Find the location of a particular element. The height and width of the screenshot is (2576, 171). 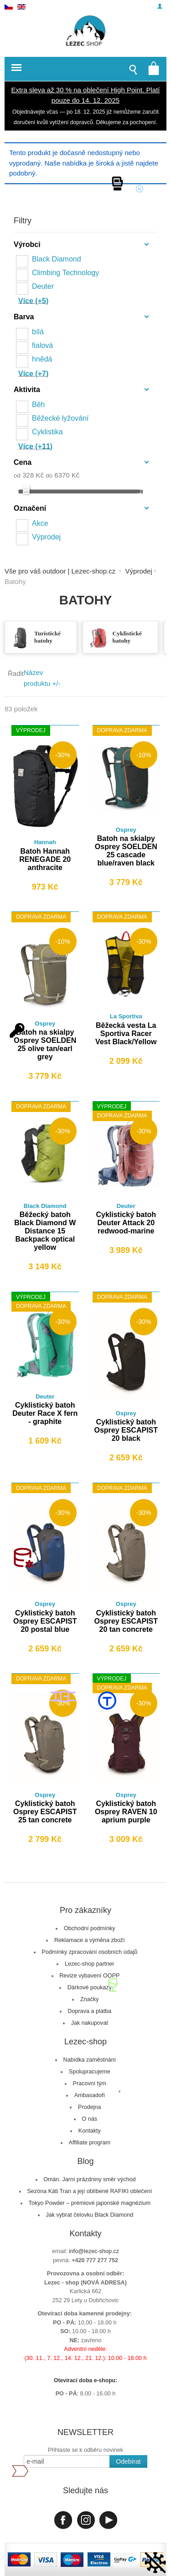

apply a tag or label to an item is located at coordinates (20, 2471).